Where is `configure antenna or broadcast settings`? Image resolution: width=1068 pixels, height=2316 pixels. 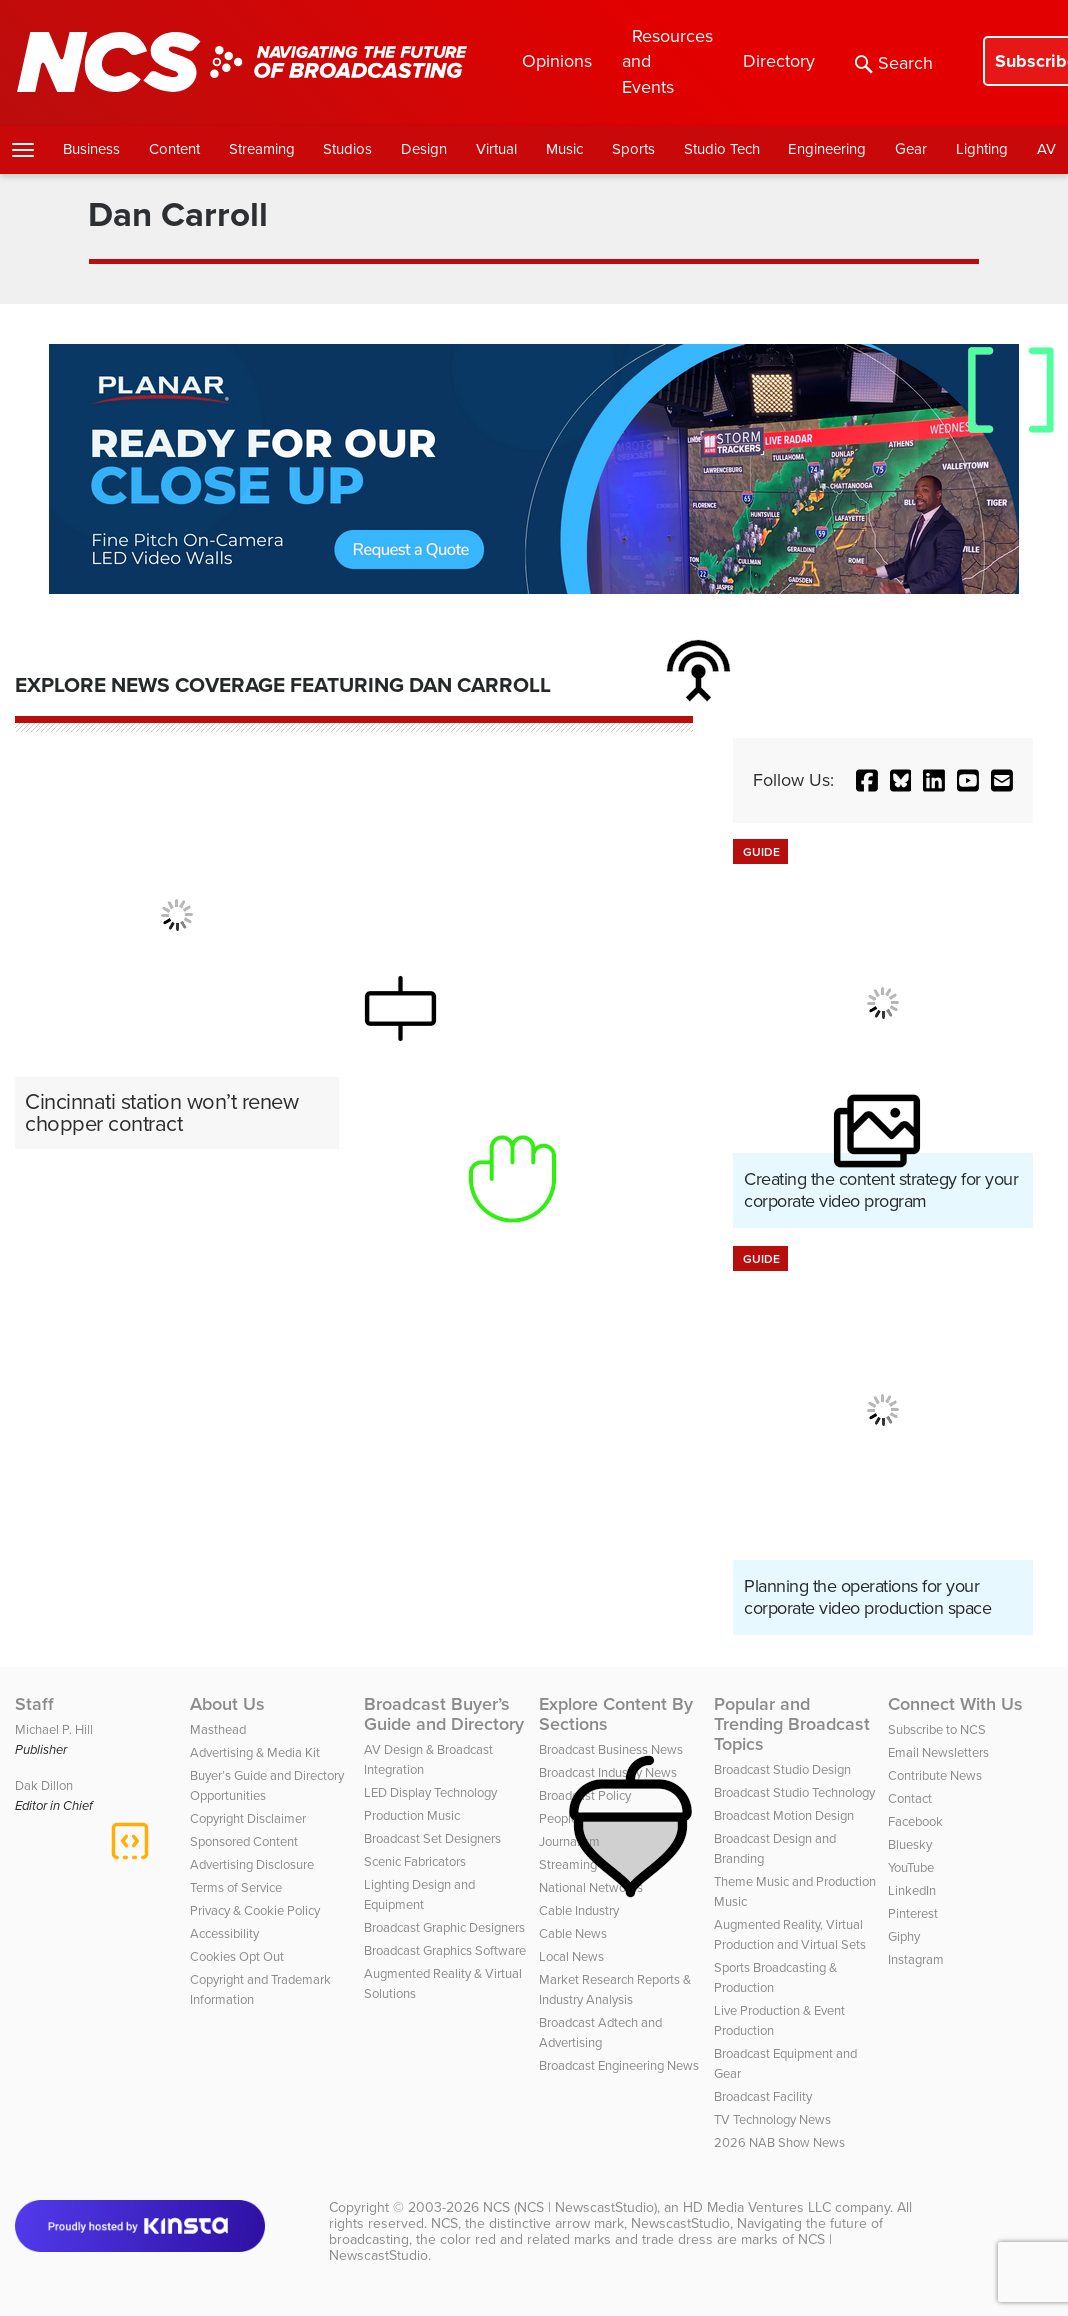
configure antenna or broadcast settings is located at coordinates (698, 671).